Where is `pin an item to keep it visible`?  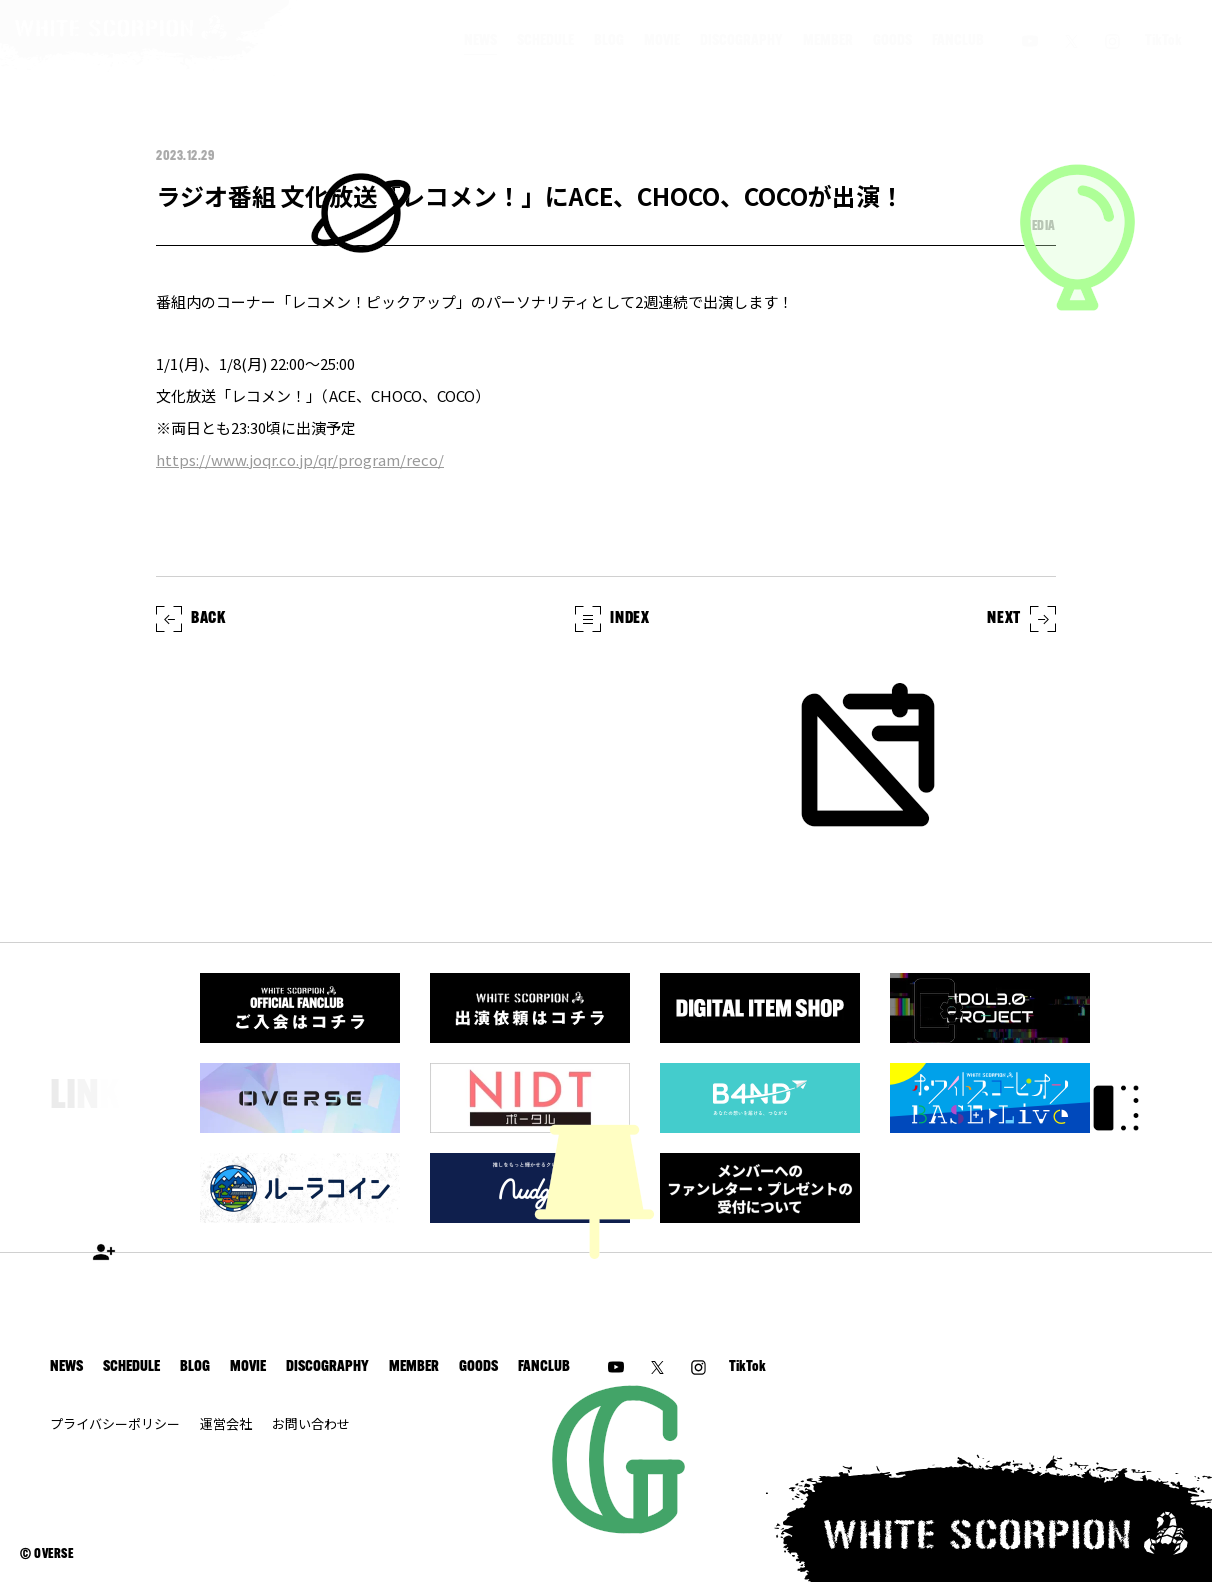
pin an item to keep it visible is located at coordinates (594, 1184).